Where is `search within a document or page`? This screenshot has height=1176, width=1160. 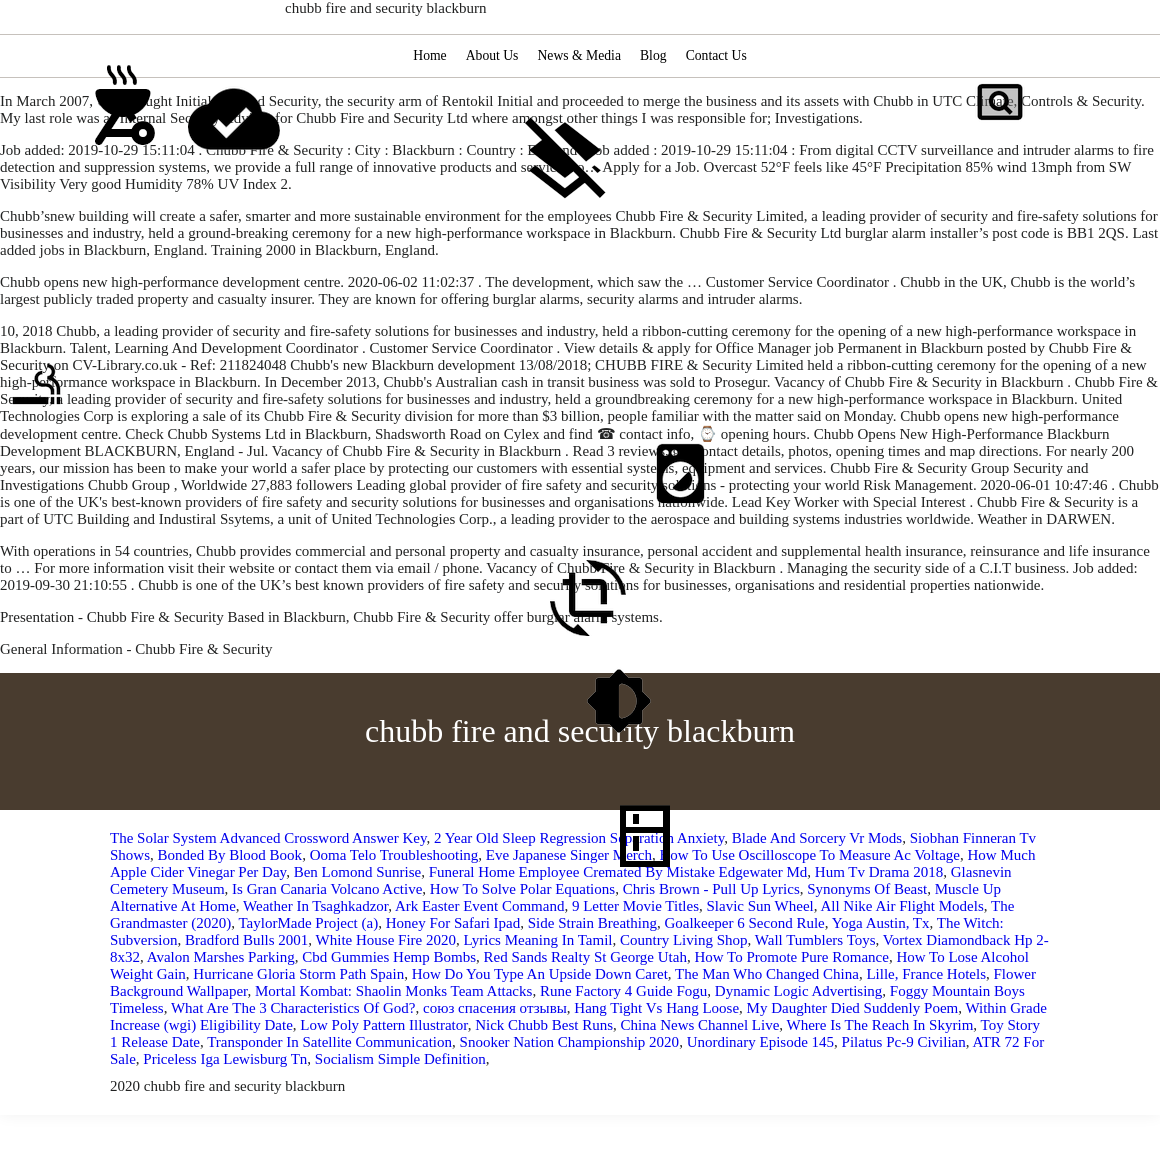 search within a document or page is located at coordinates (1000, 102).